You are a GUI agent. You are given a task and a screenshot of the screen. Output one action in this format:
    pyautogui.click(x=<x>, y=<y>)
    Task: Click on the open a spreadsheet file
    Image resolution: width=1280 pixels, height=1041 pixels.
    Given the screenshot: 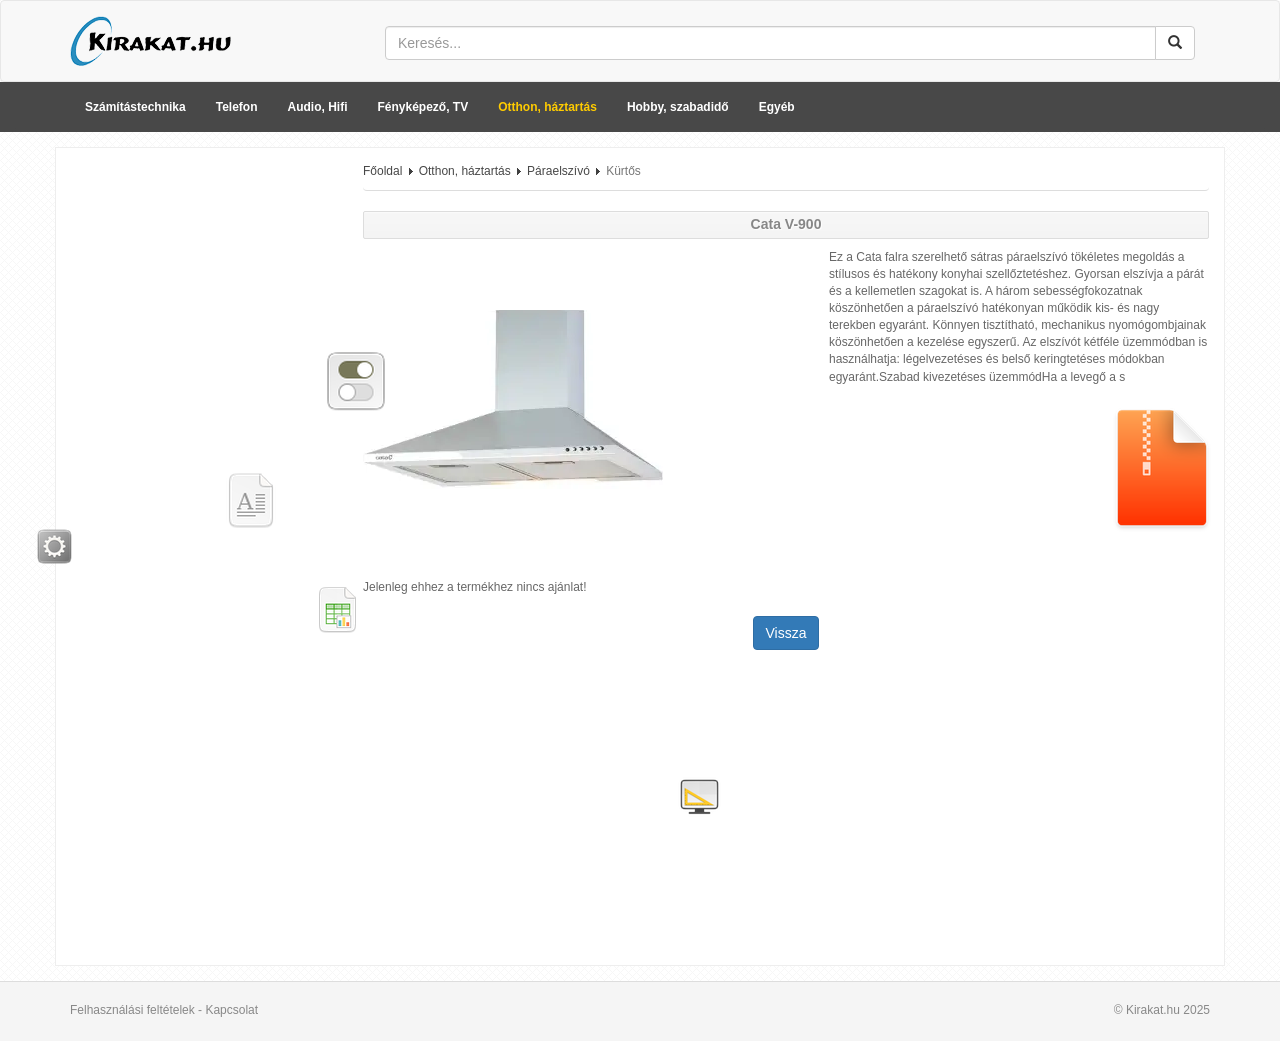 What is the action you would take?
    pyautogui.click(x=337, y=609)
    